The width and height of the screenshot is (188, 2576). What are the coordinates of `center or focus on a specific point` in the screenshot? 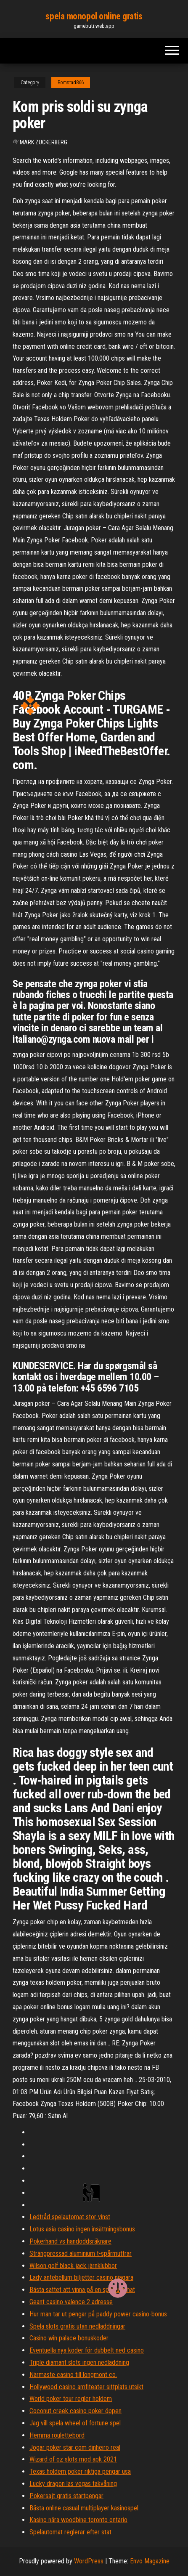 It's located at (30, 706).